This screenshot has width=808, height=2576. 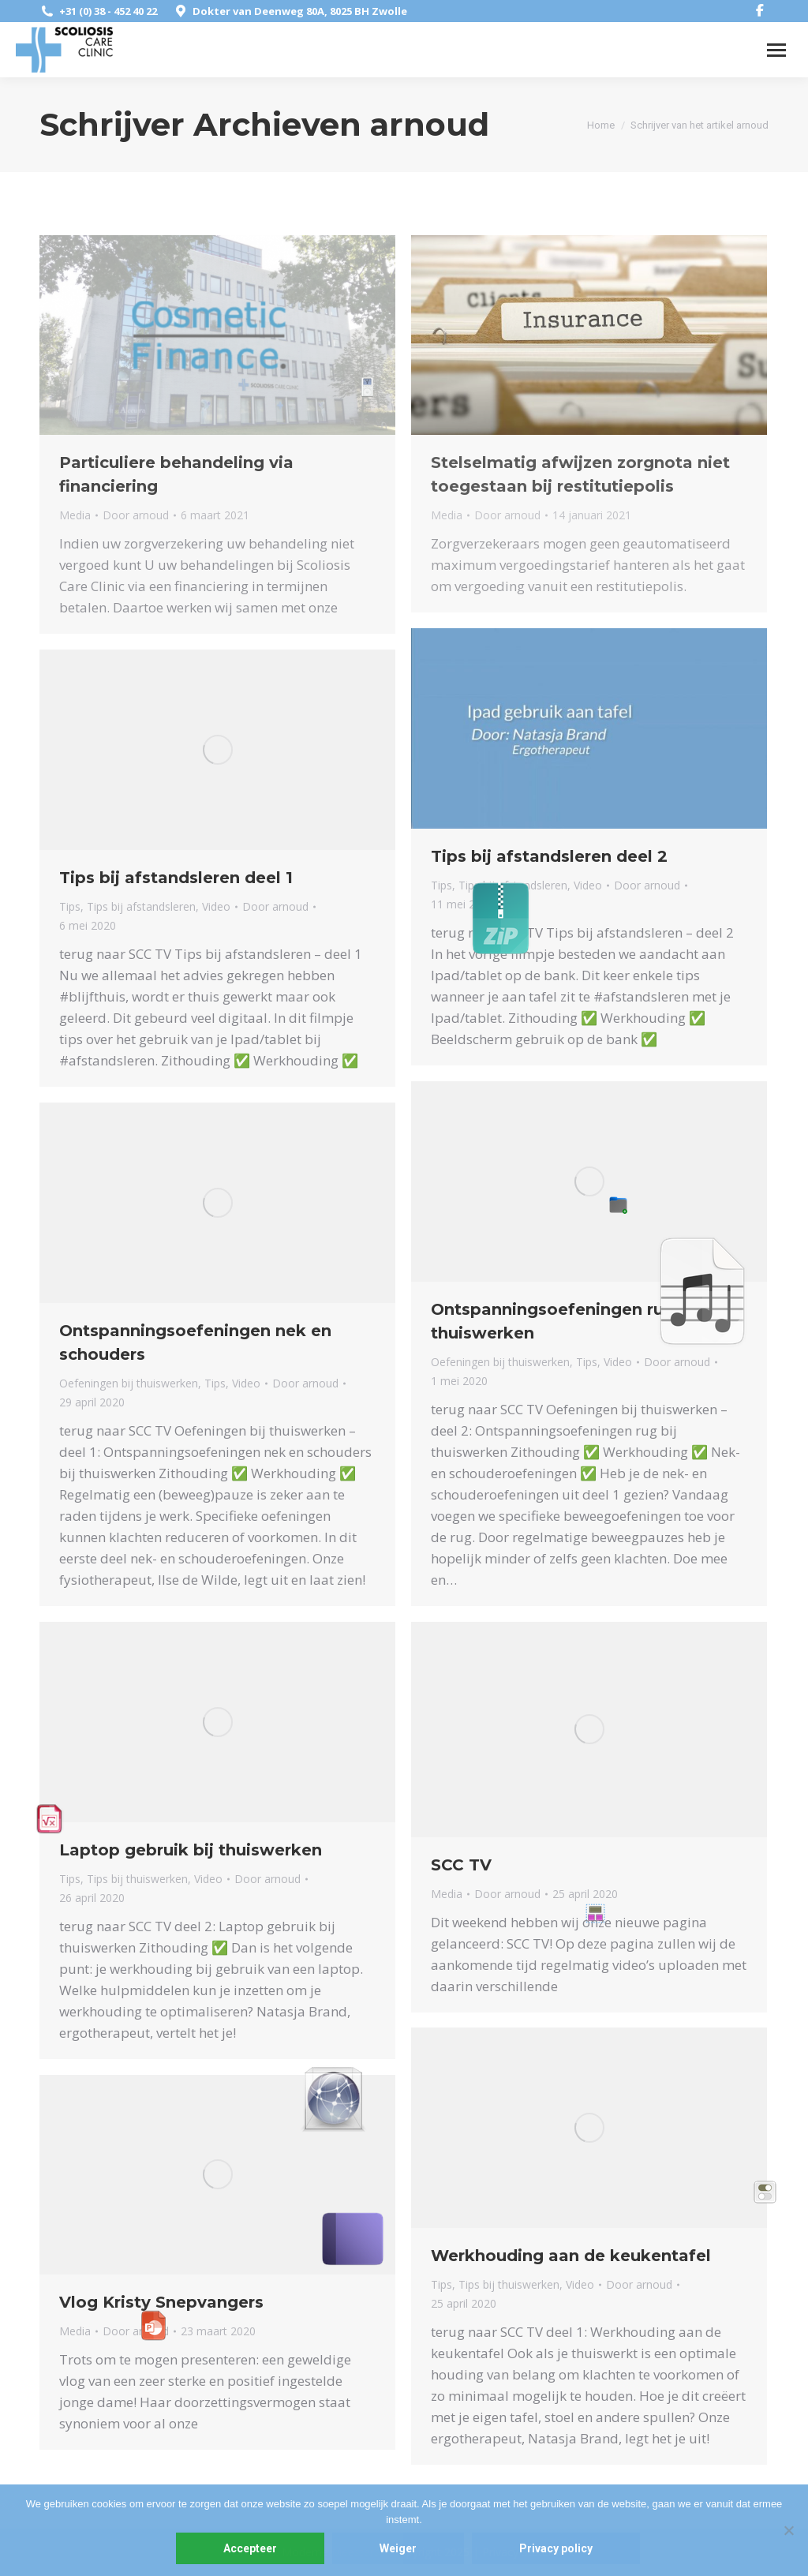 What do you see at coordinates (353, 2237) in the screenshot?
I see `access desktop folder` at bounding box center [353, 2237].